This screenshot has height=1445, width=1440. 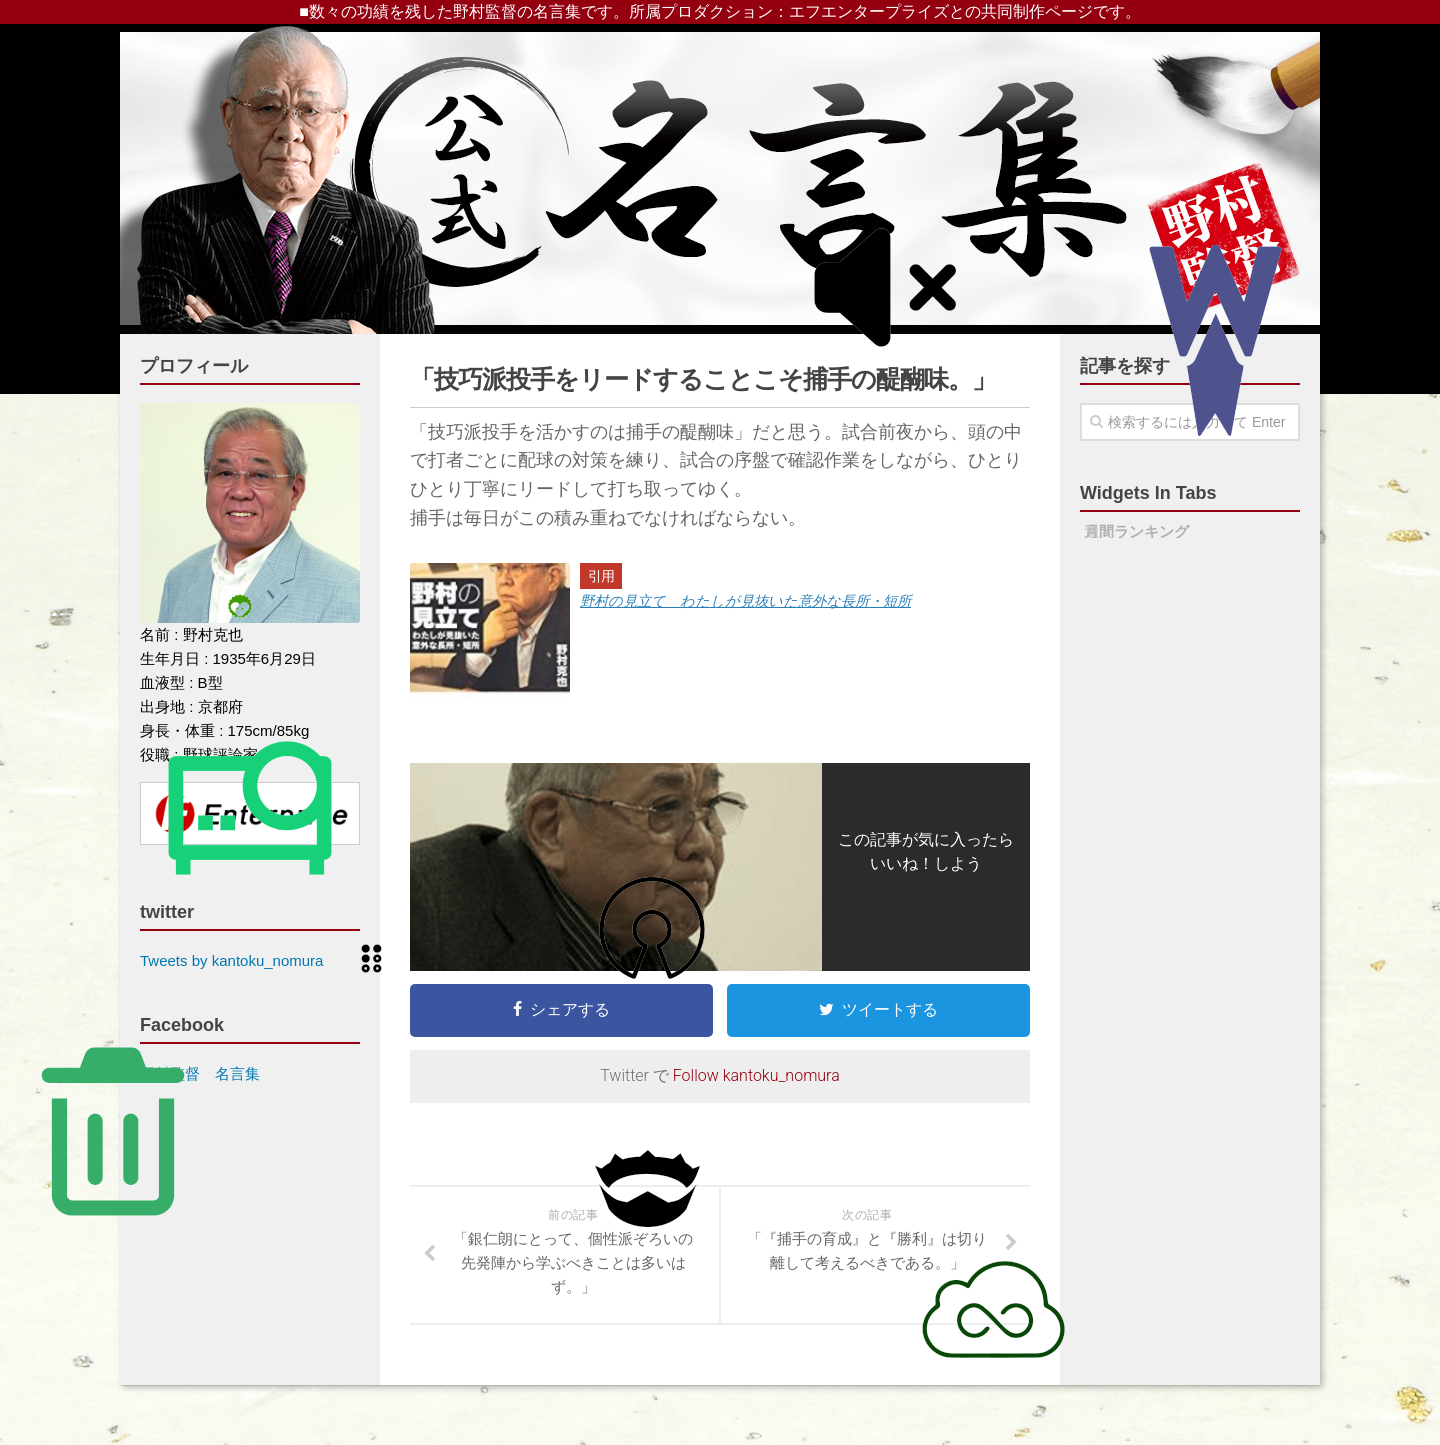 What do you see at coordinates (250, 808) in the screenshot?
I see `start a presentation or slideshow` at bounding box center [250, 808].